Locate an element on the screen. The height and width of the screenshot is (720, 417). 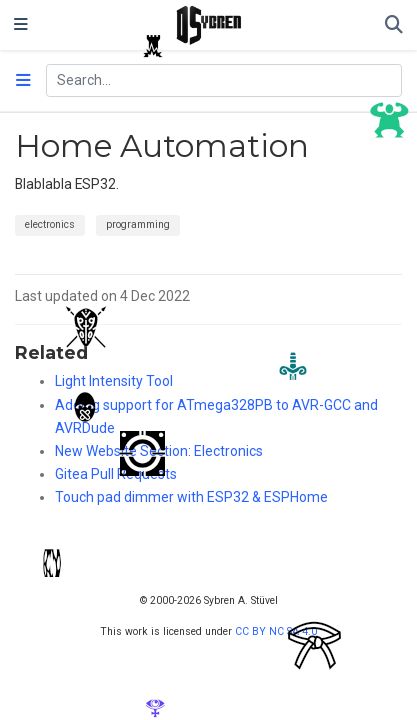
tribal or warrior faction emblem in a game is located at coordinates (86, 327).